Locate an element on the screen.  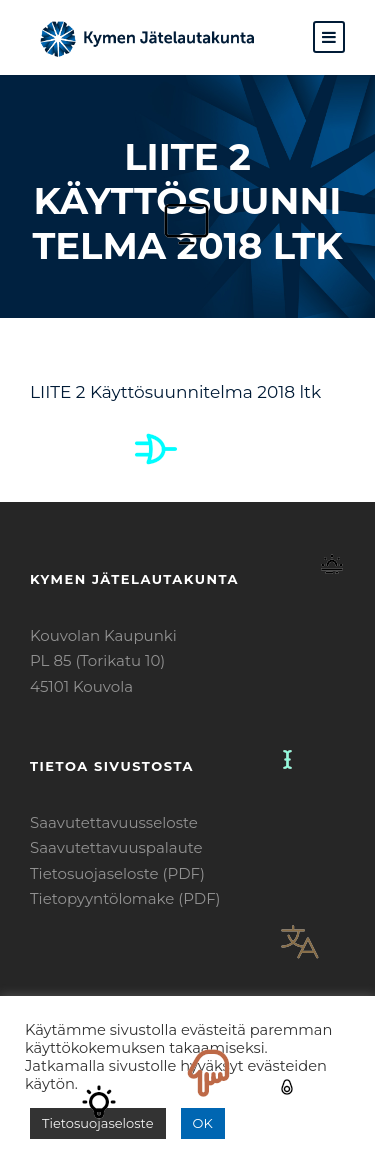
browse healthy food or recipe options is located at coordinates (287, 1087).